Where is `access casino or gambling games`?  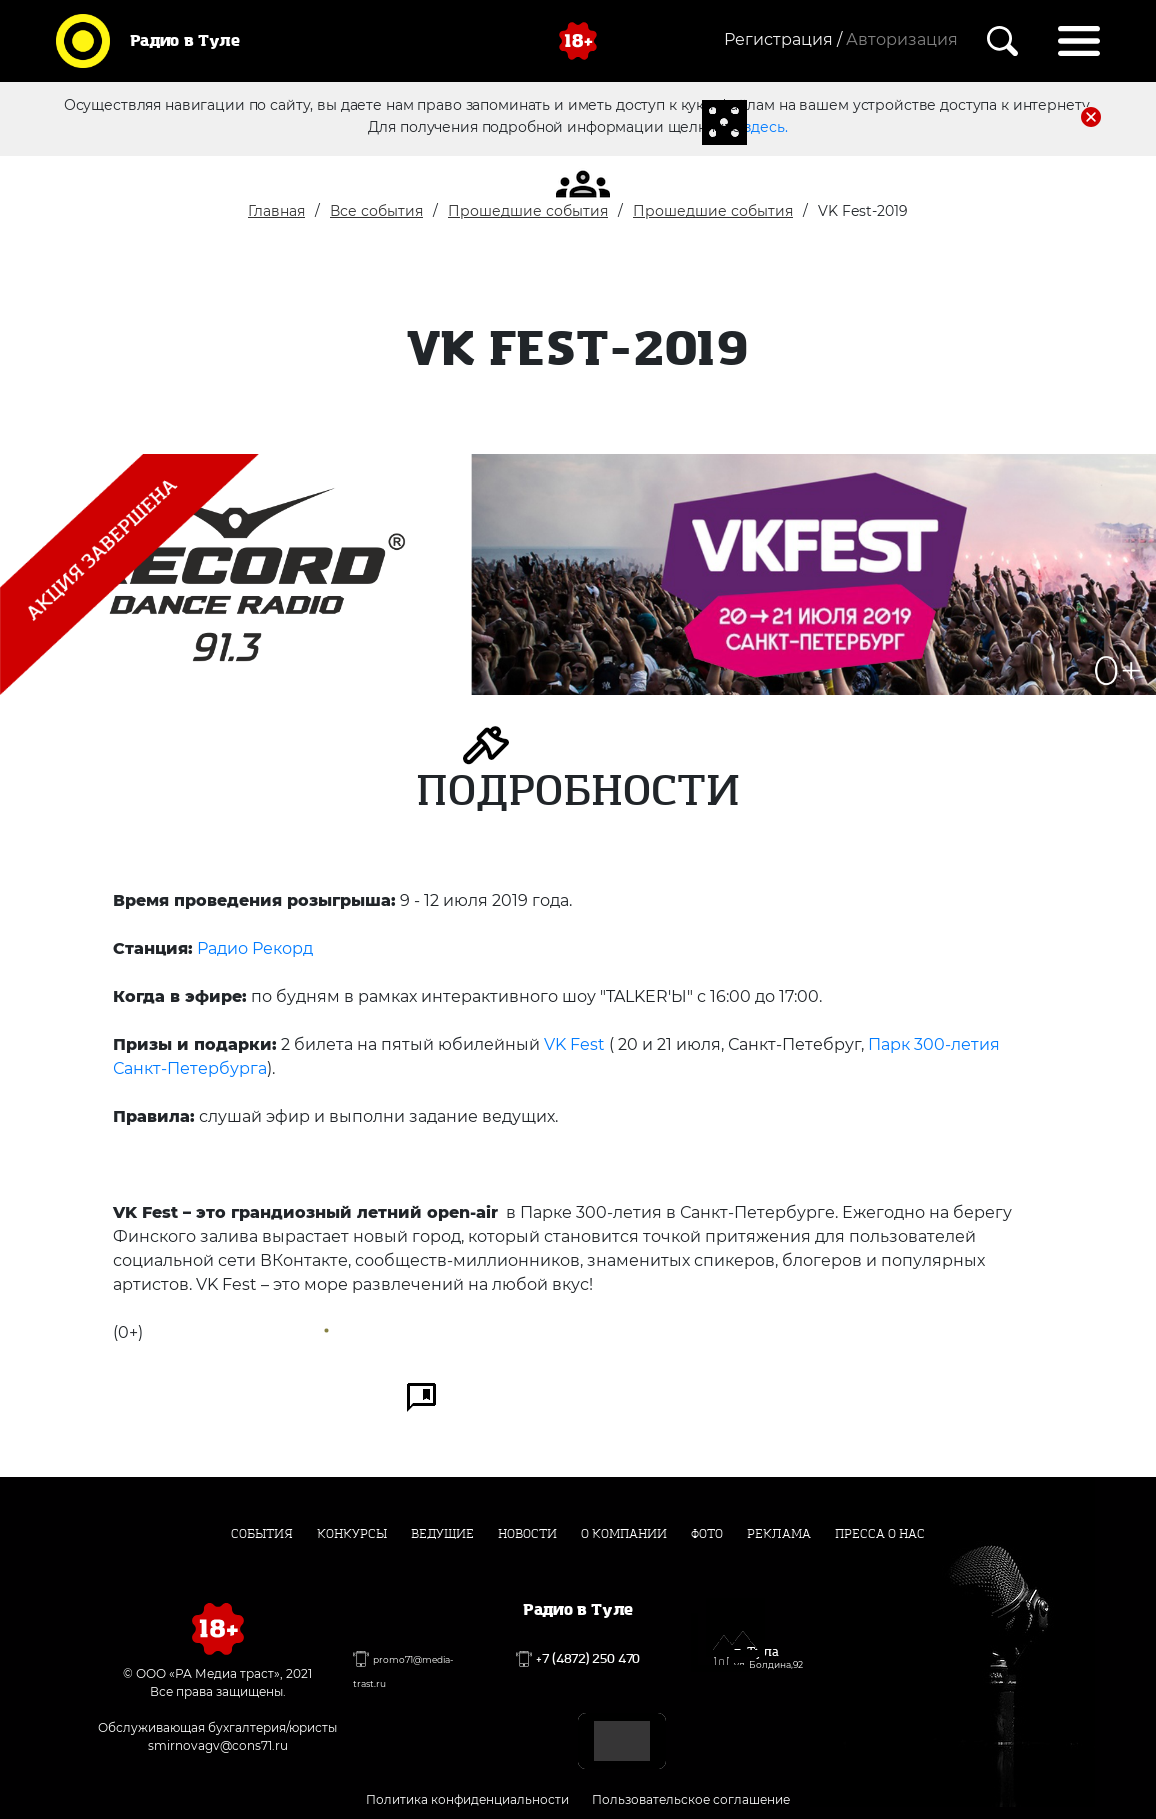
access casino or gambling games is located at coordinates (724, 122).